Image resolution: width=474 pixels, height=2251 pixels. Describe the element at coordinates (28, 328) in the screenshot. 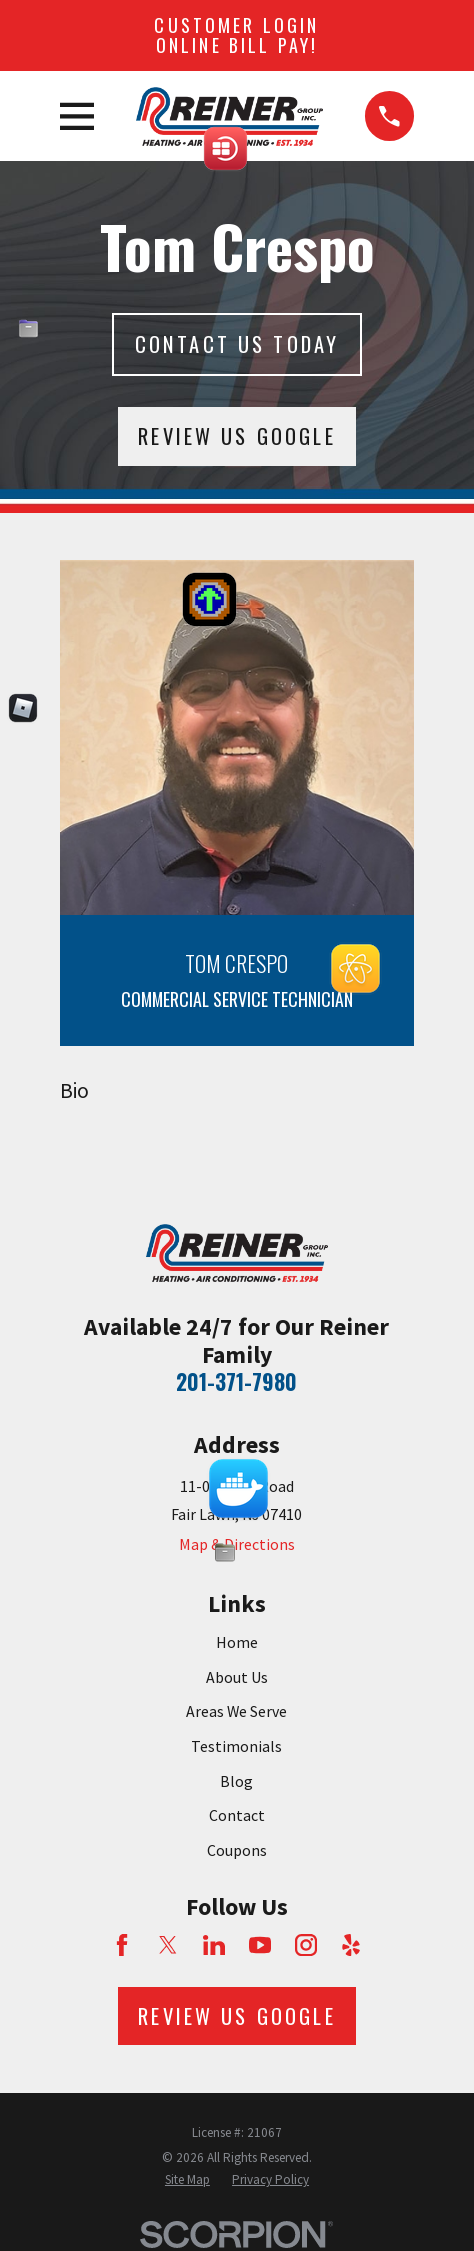

I see `open the file manager application` at that location.